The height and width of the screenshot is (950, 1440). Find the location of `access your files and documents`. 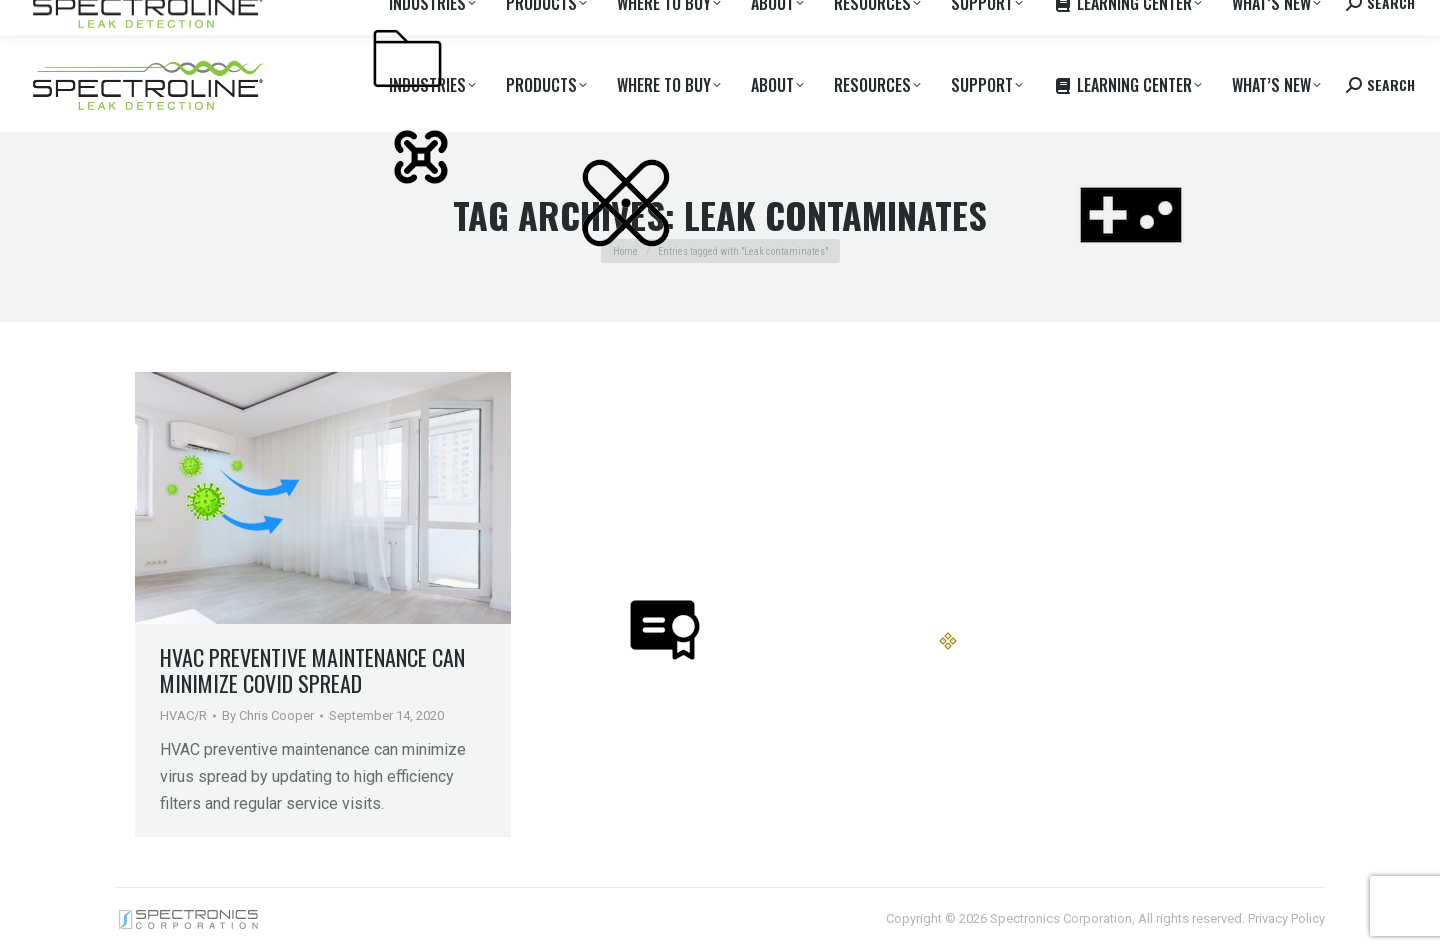

access your files and documents is located at coordinates (407, 58).